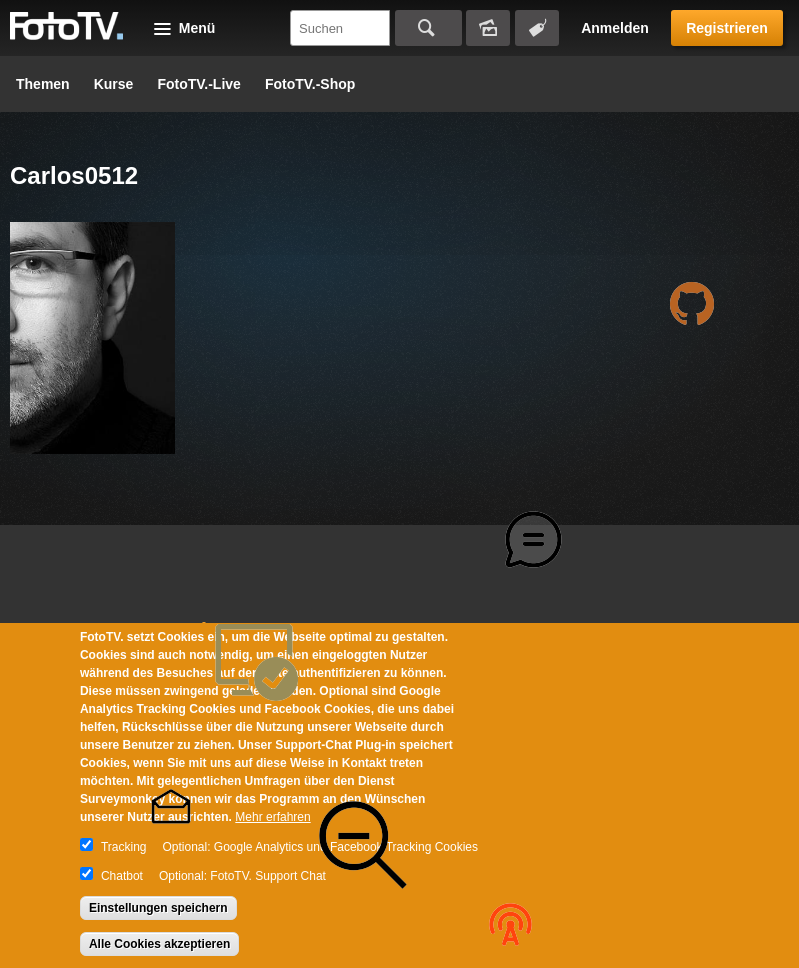  Describe the element at coordinates (692, 304) in the screenshot. I see `open GitHub repository` at that location.